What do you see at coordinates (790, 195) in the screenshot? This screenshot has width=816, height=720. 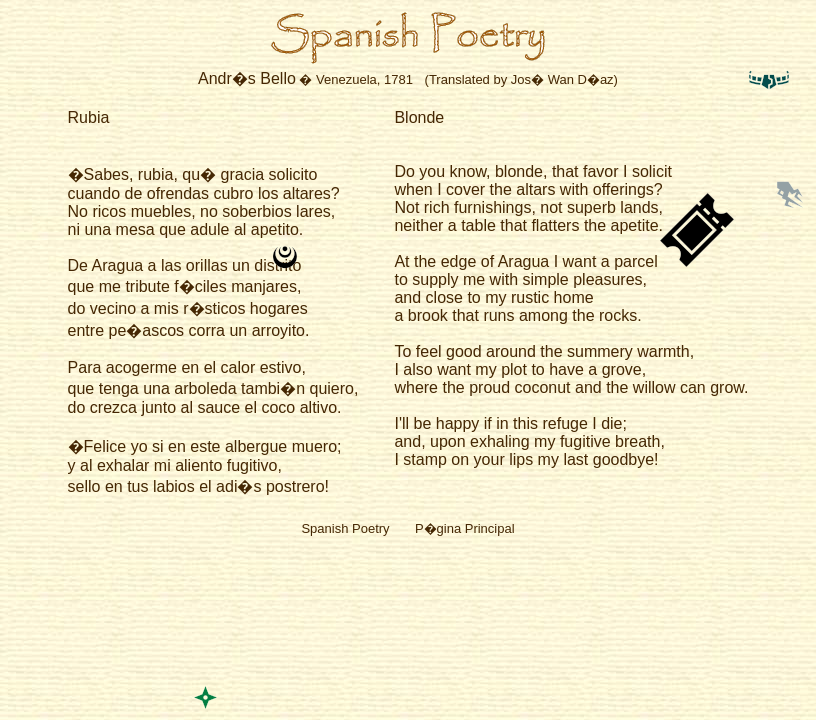 I see `indicates a severe thunderstorm warning` at bounding box center [790, 195].